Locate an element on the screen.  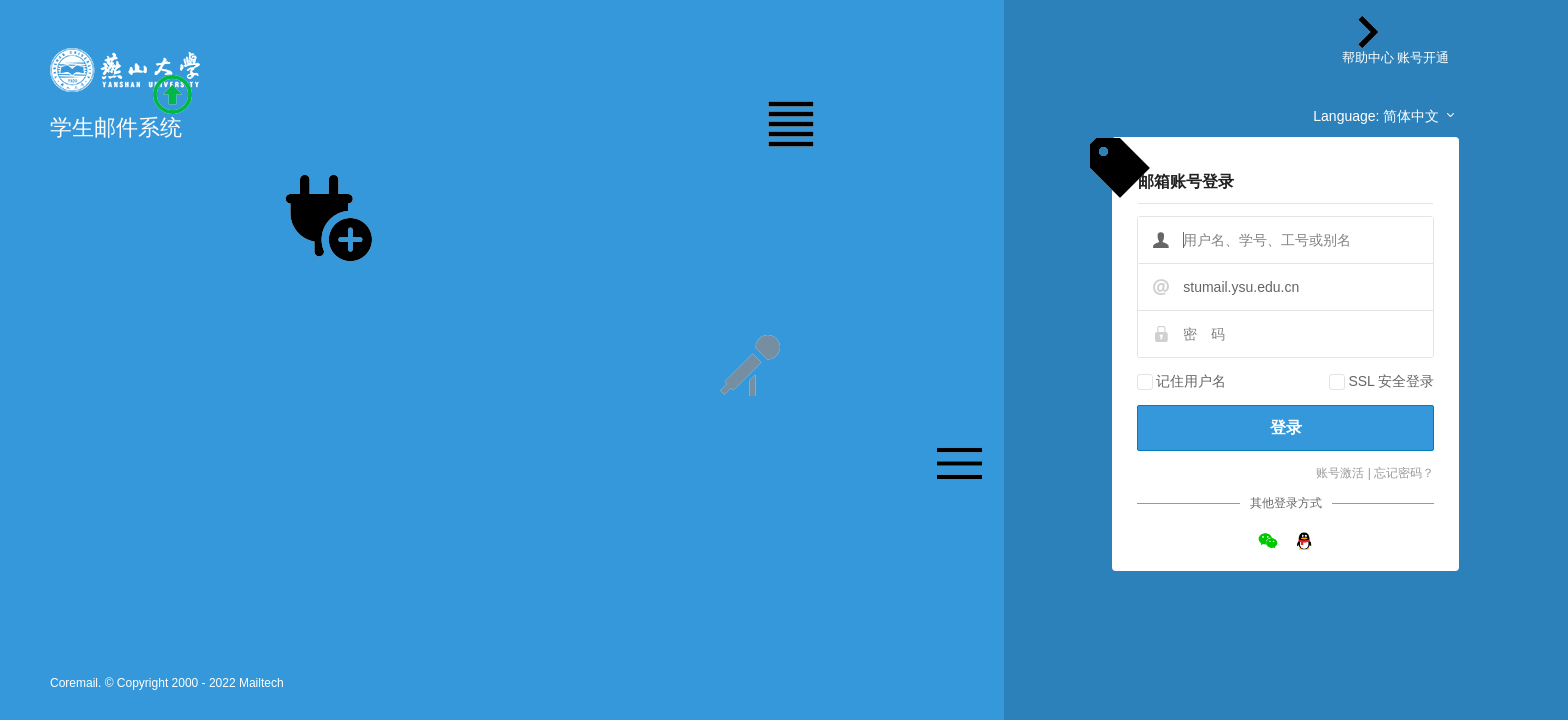
add a tag or label to an item is located at coordinates (1120, 168).